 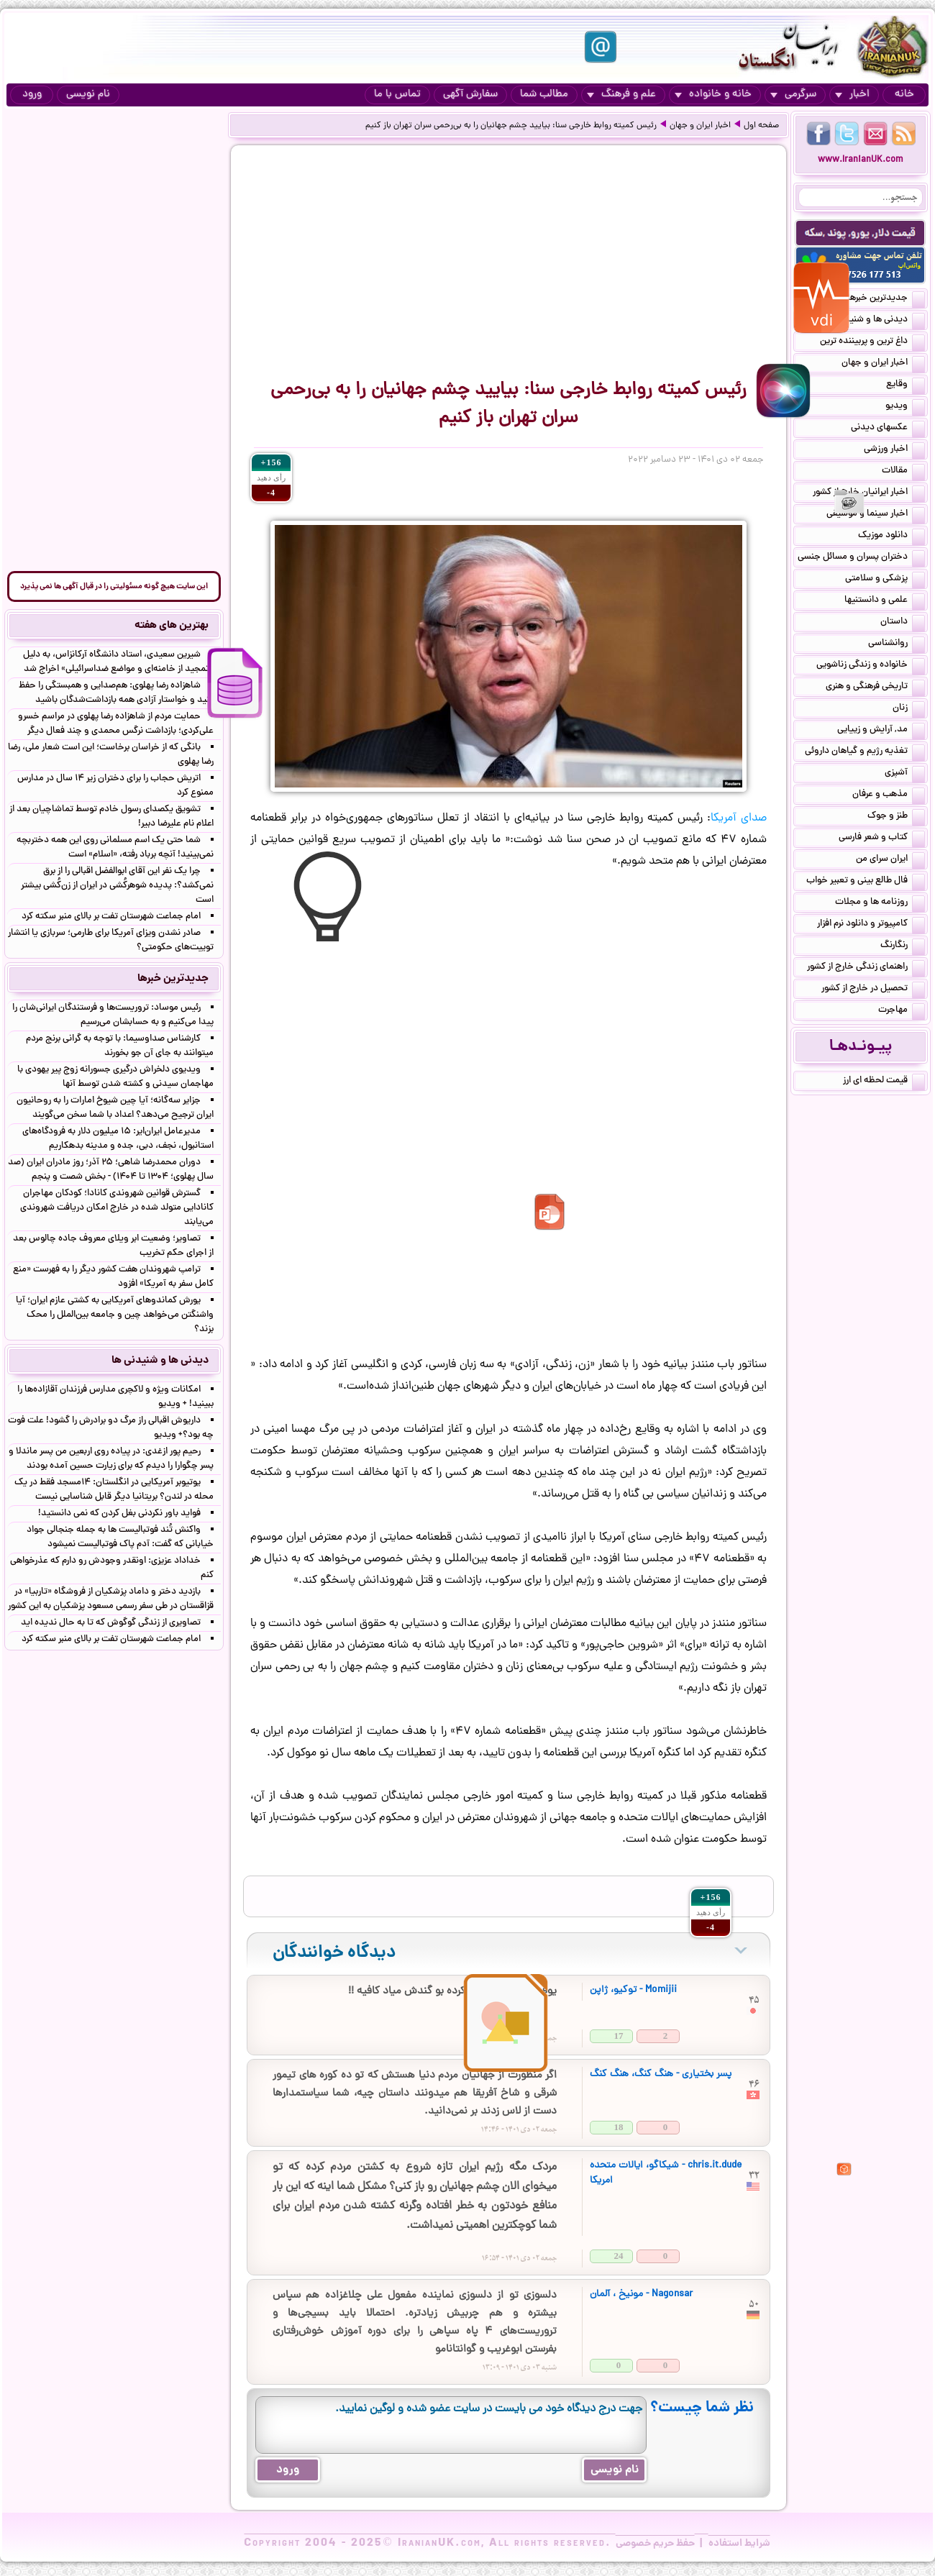 What do you see at coordinates (783, 390) in the screenshot?
I see `open siri voice assistant settings` at bounding box center [783, 390].